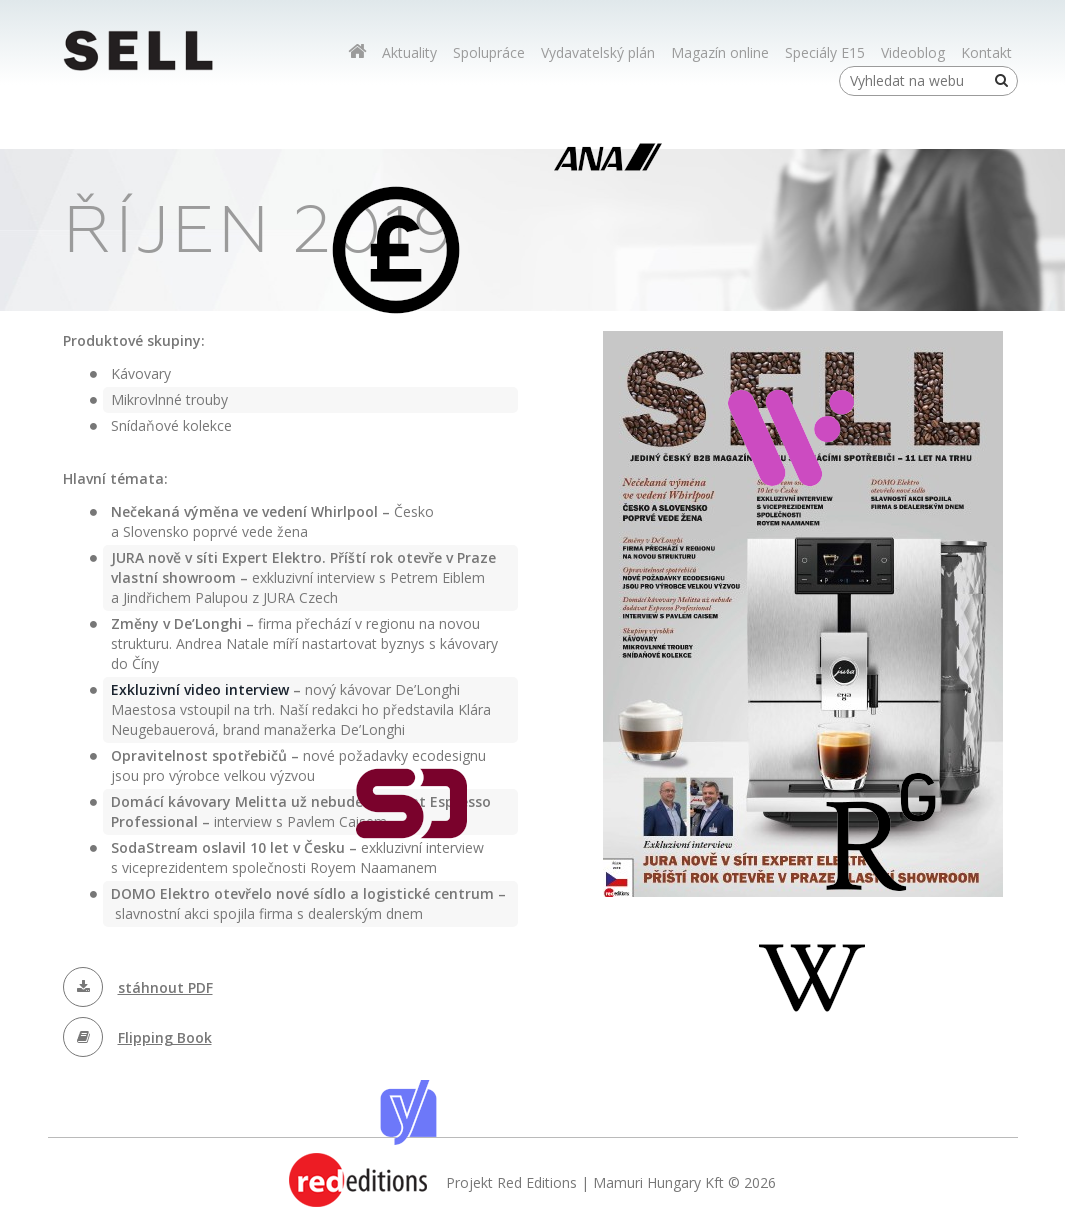 Image resolution: width=1065 pixels, height=1222 pixels. Describe the element at coordinates (408, 1112) in the screenshot. I see `yoast SEO plugin logo` at that location.